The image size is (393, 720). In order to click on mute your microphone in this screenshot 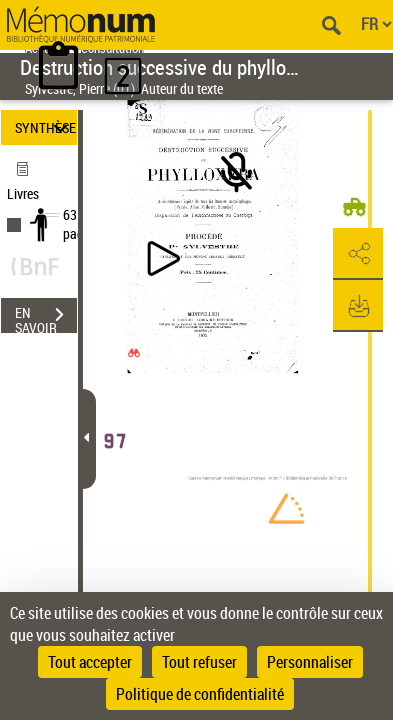, I will do `click(236, 171)`.